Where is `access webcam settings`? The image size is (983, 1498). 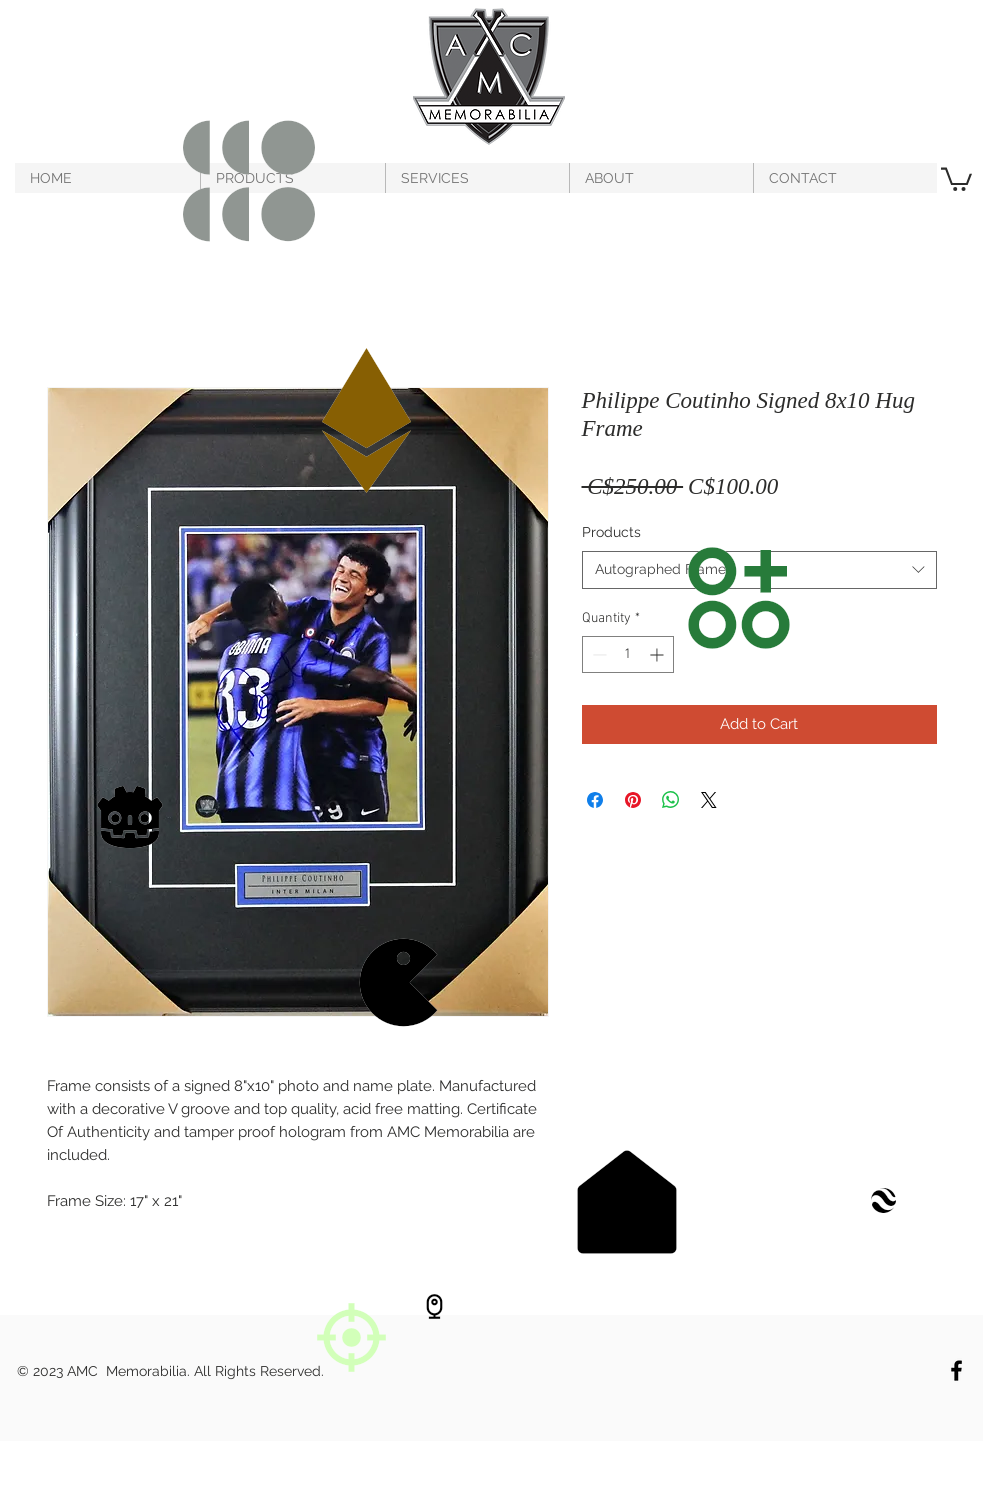 access webcam settings is located at coordinates (434, 1306).